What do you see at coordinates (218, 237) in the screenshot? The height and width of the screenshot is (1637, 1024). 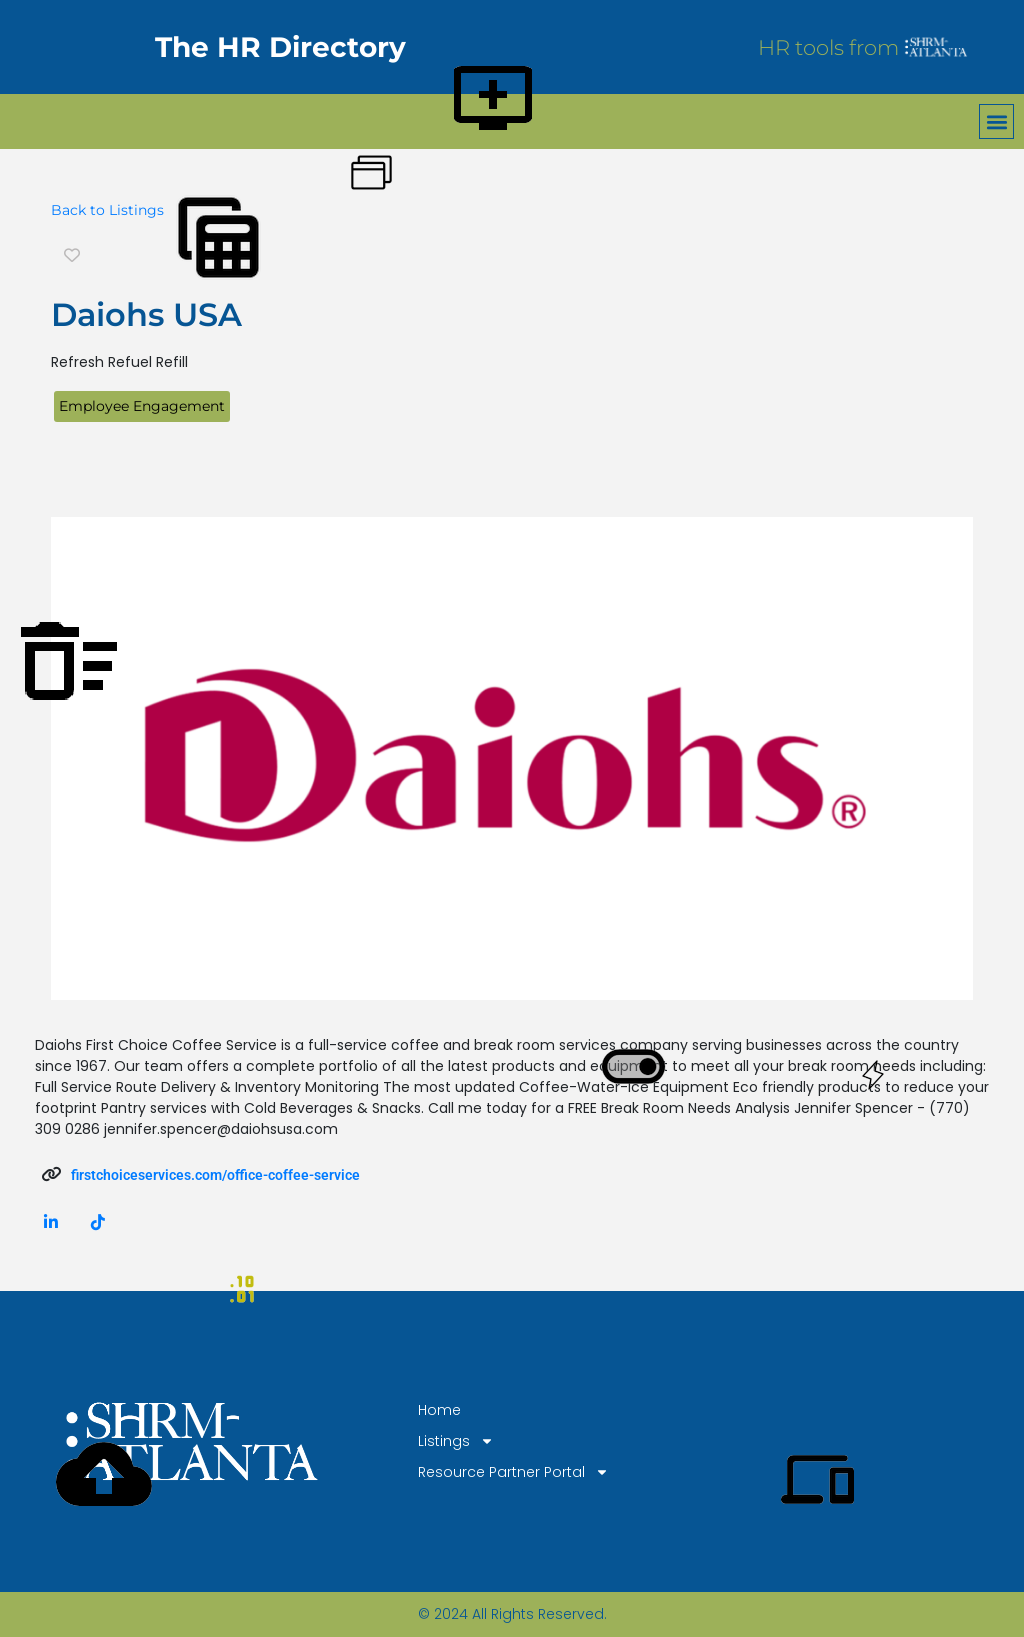 I see `switch to table view layout` at bounding box center [218, 237].